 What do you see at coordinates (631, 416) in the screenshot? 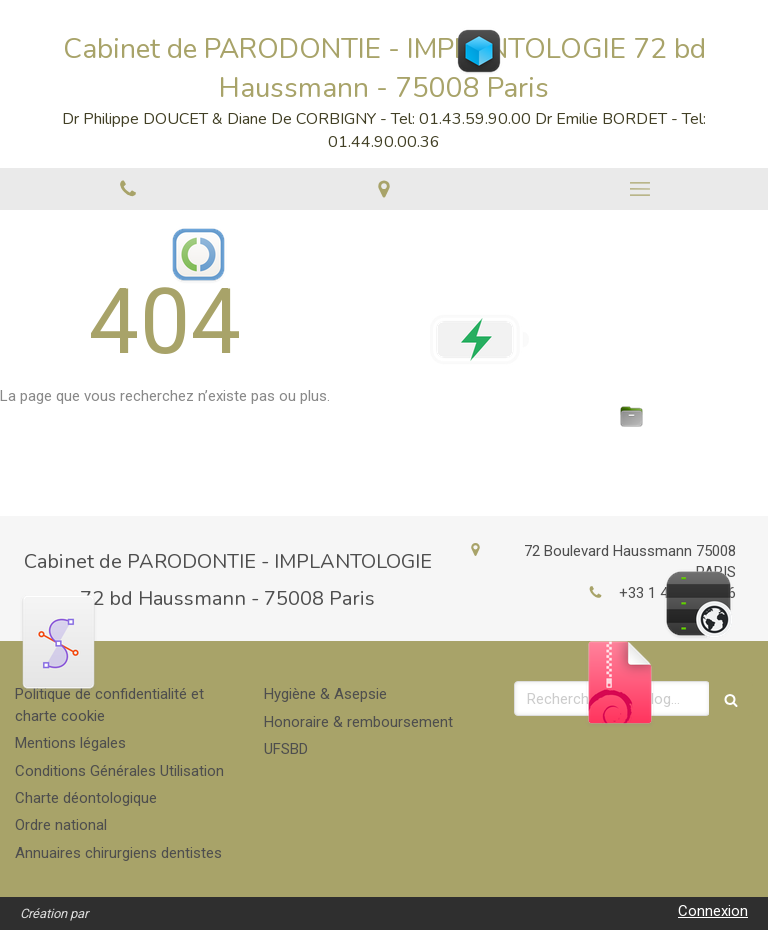
I see `open the file manager` at bounding box center [631, 416].